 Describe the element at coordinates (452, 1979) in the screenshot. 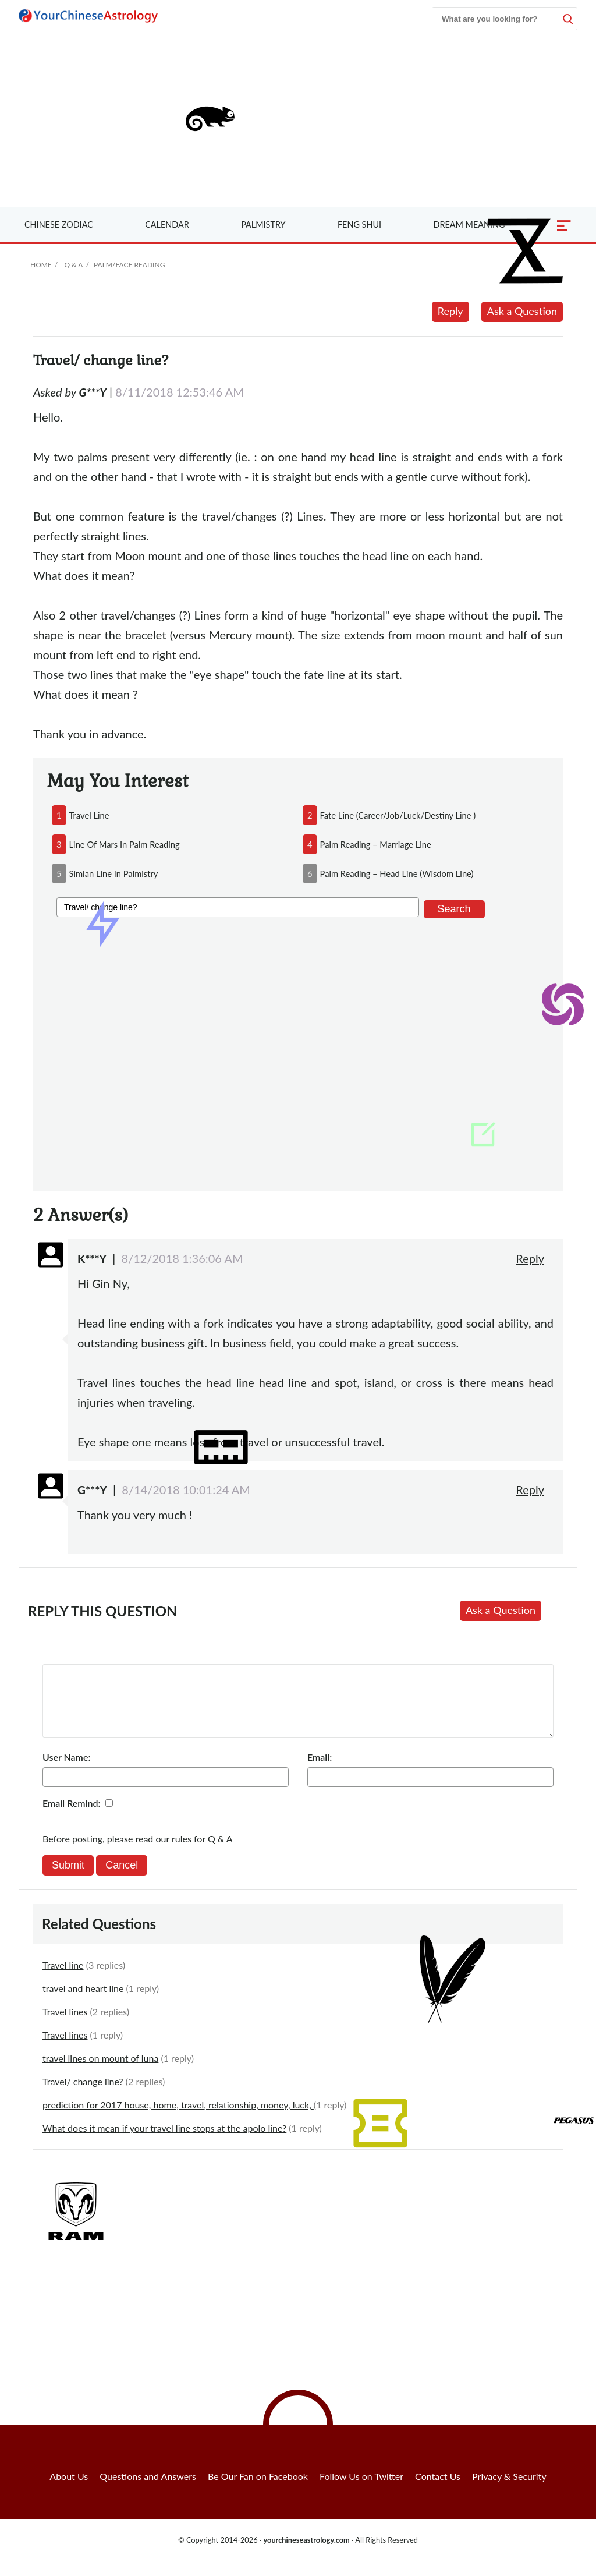

I see `apache maven project or build tool` at that location.